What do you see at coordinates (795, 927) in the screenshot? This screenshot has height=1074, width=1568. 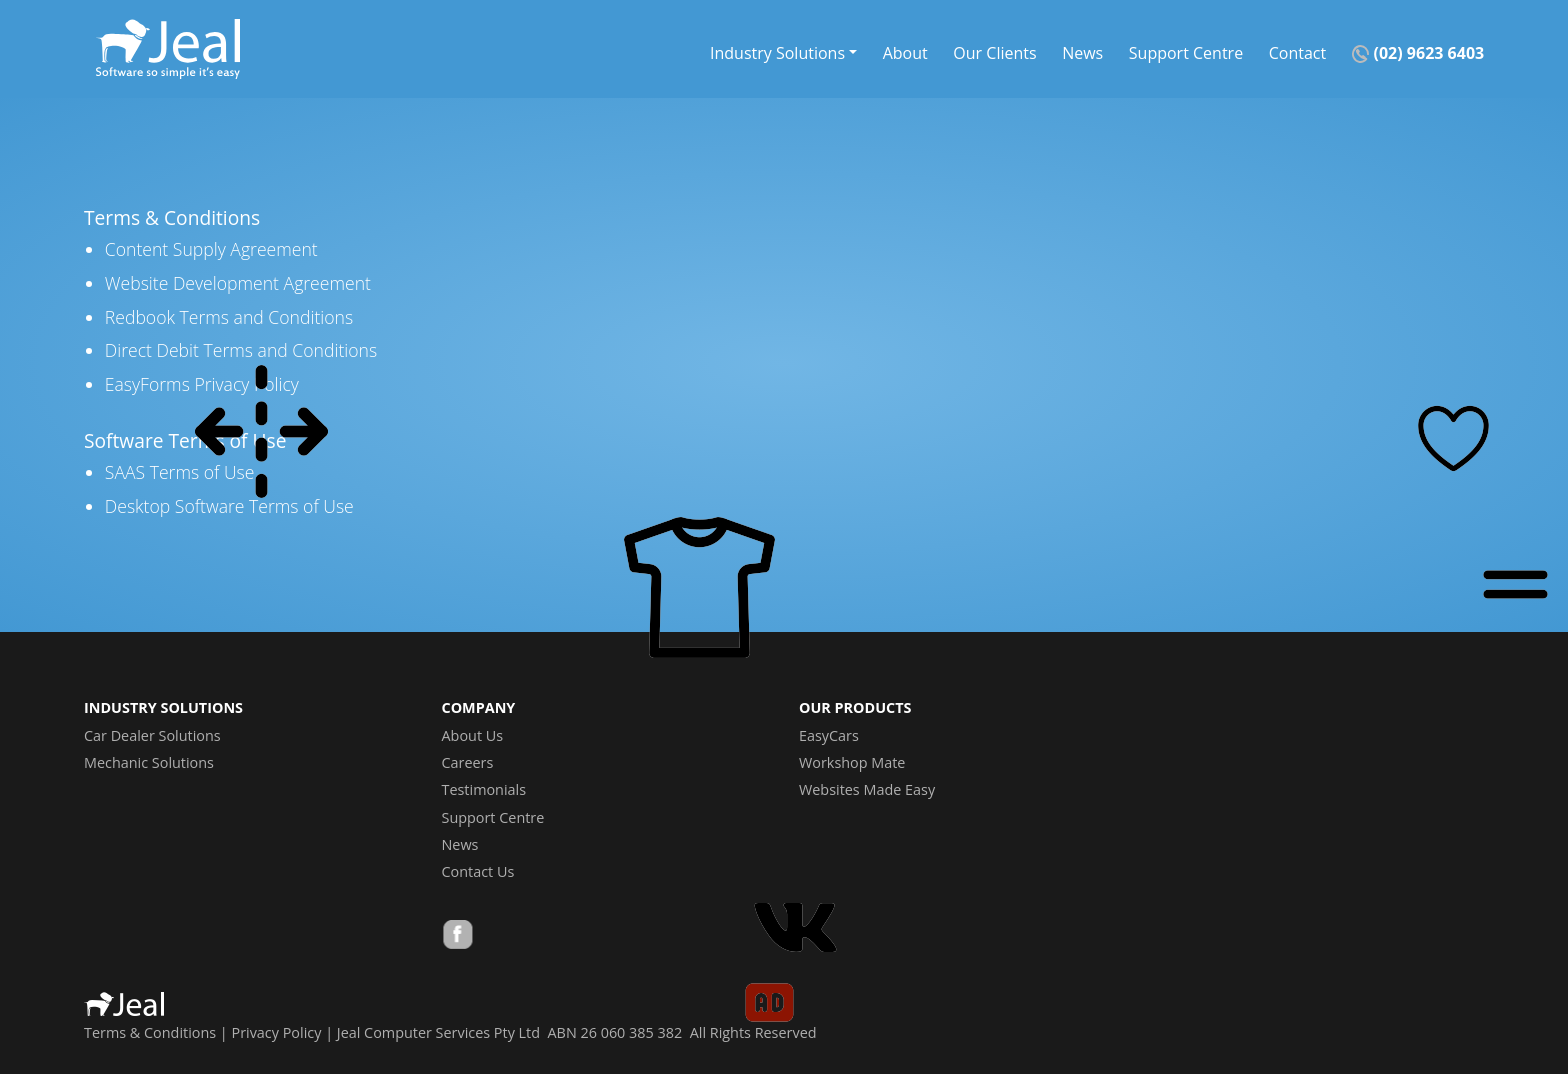 I see `open VK social network` at bounding box center [795, 927].